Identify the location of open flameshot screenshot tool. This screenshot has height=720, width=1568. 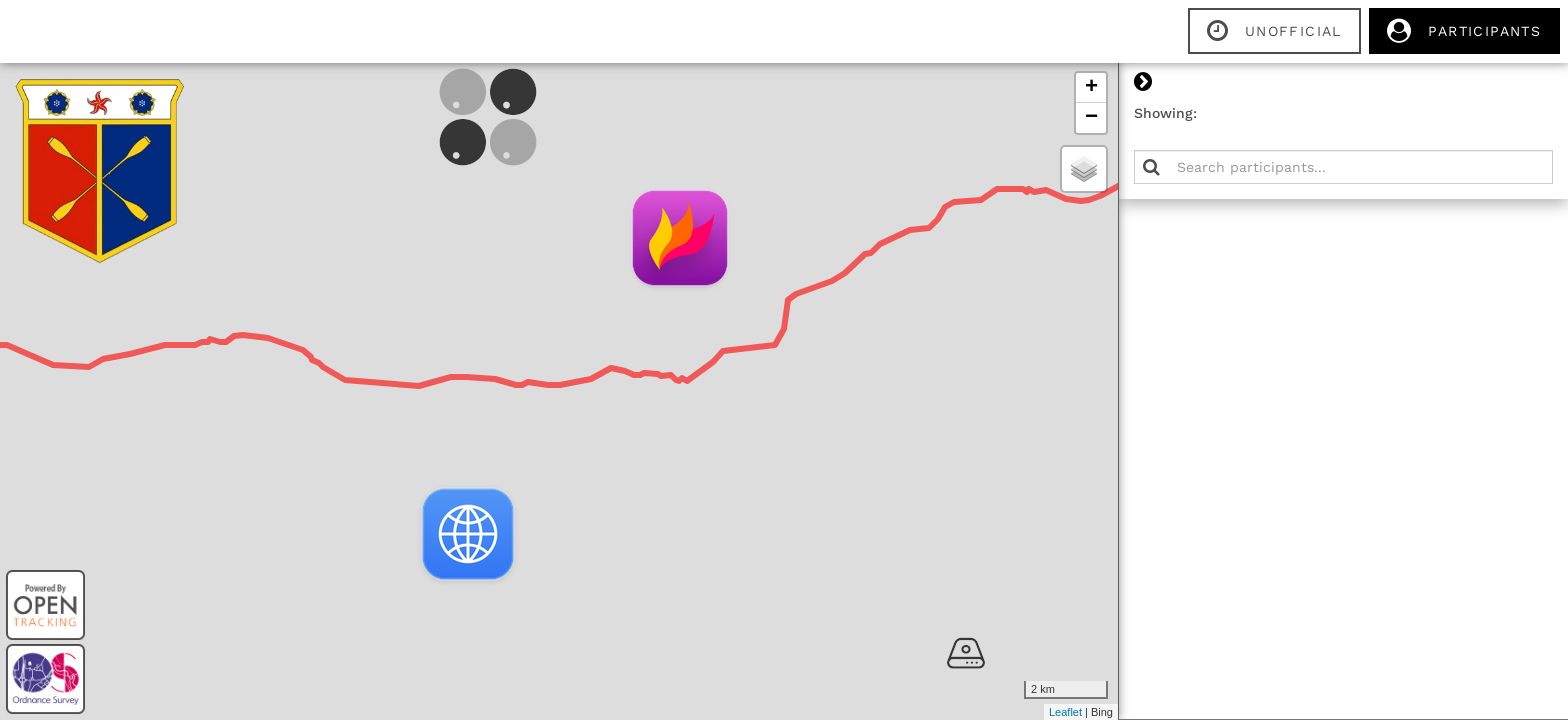
(680, 238).